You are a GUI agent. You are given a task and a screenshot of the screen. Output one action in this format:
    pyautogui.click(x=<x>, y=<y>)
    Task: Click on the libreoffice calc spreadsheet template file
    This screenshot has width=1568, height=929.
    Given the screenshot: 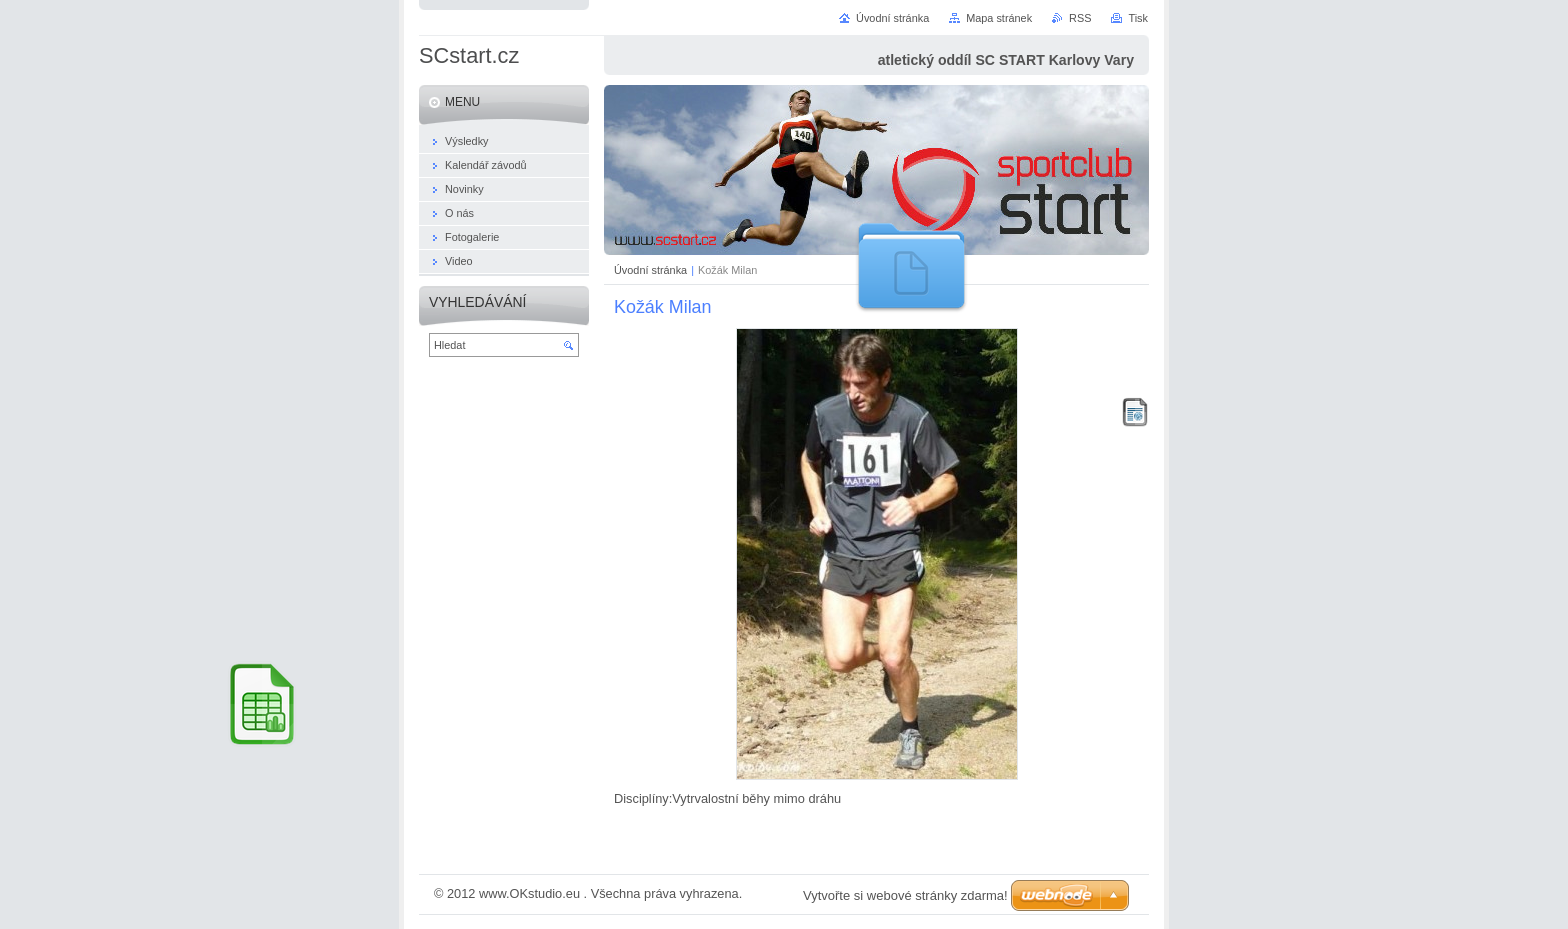 What is the action you would take?
    pyautogui.click(x=262, y=704)
    